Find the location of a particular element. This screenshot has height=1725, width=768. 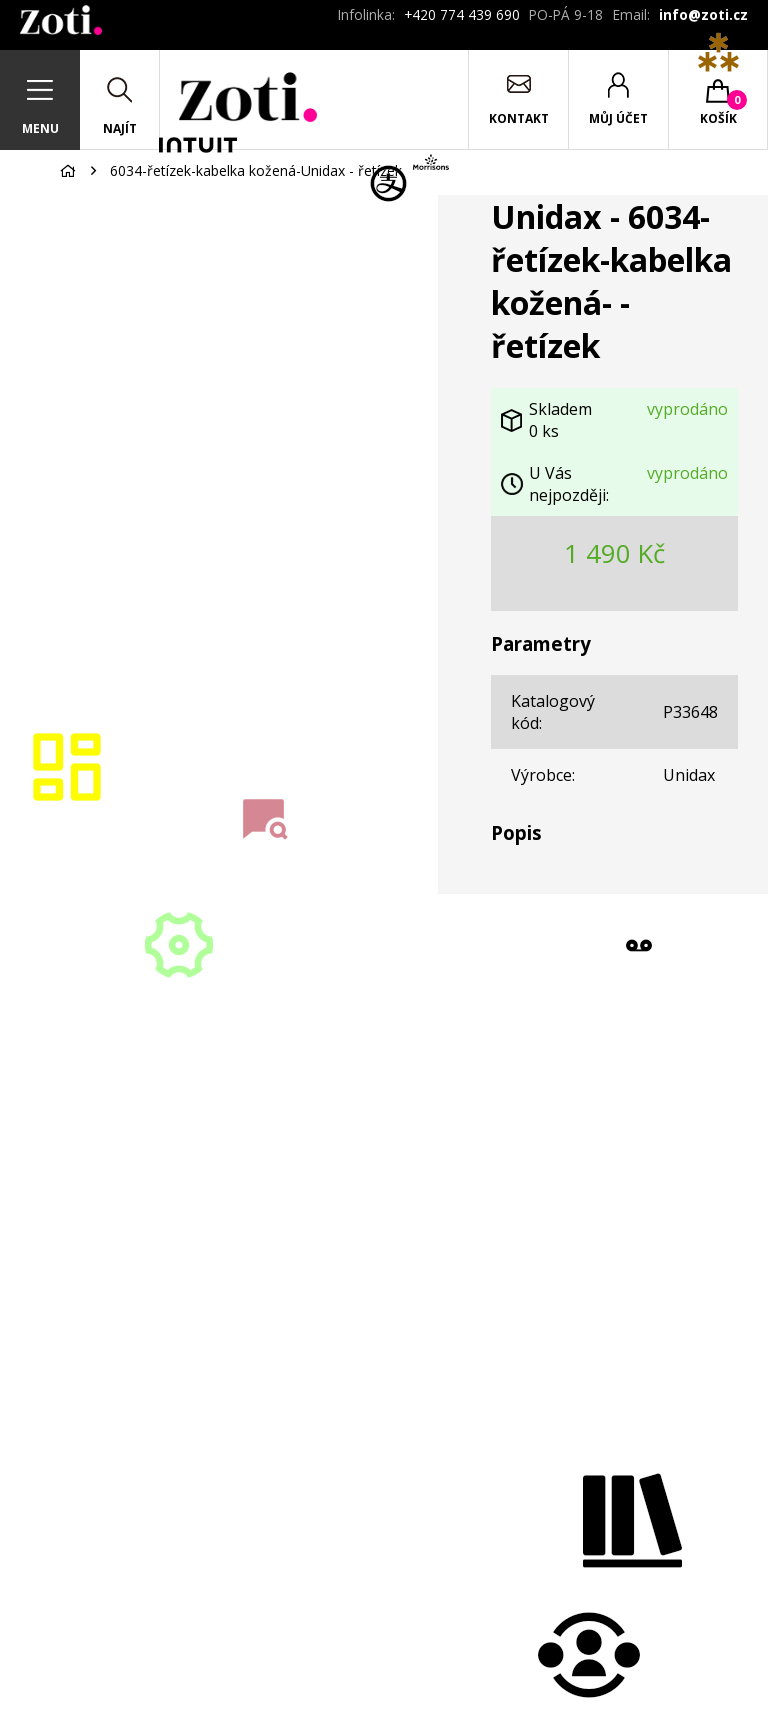

pay with alipay is located at coordinates (388, 183).